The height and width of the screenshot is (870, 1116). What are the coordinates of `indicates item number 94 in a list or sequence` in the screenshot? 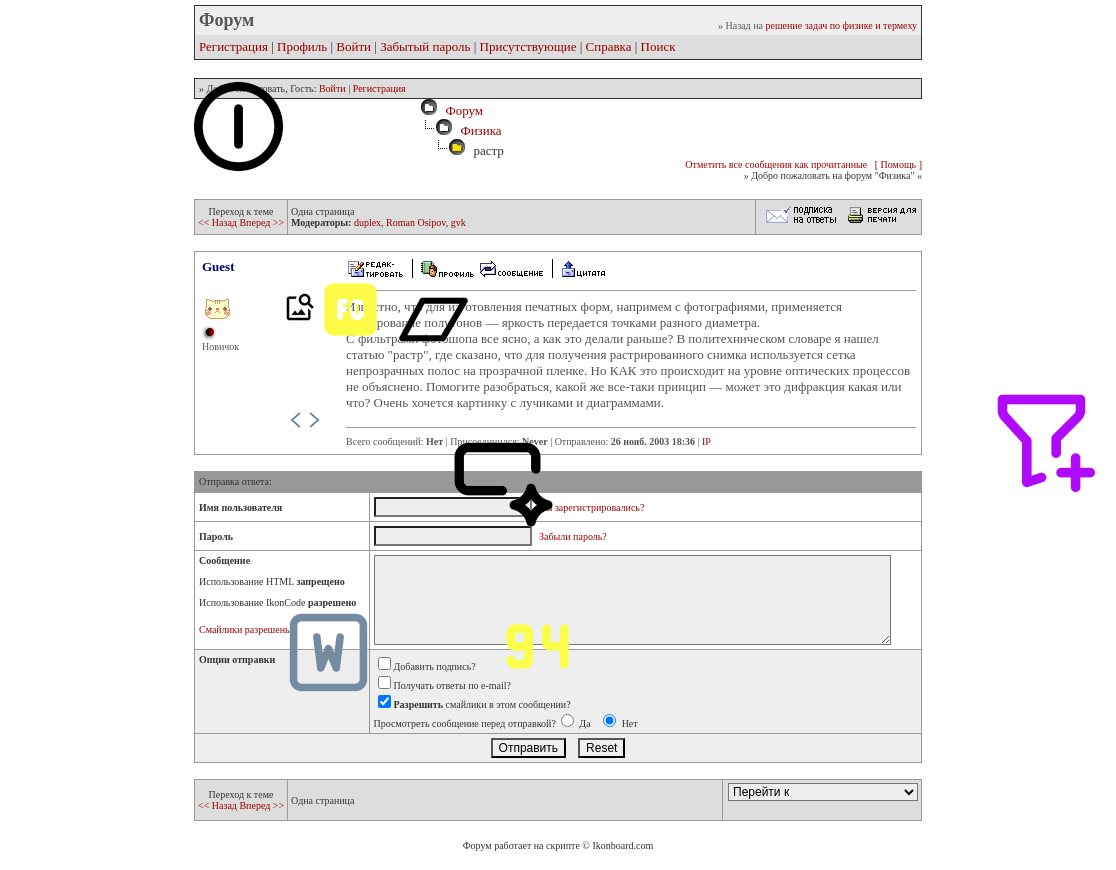 It's located at (537, 646).